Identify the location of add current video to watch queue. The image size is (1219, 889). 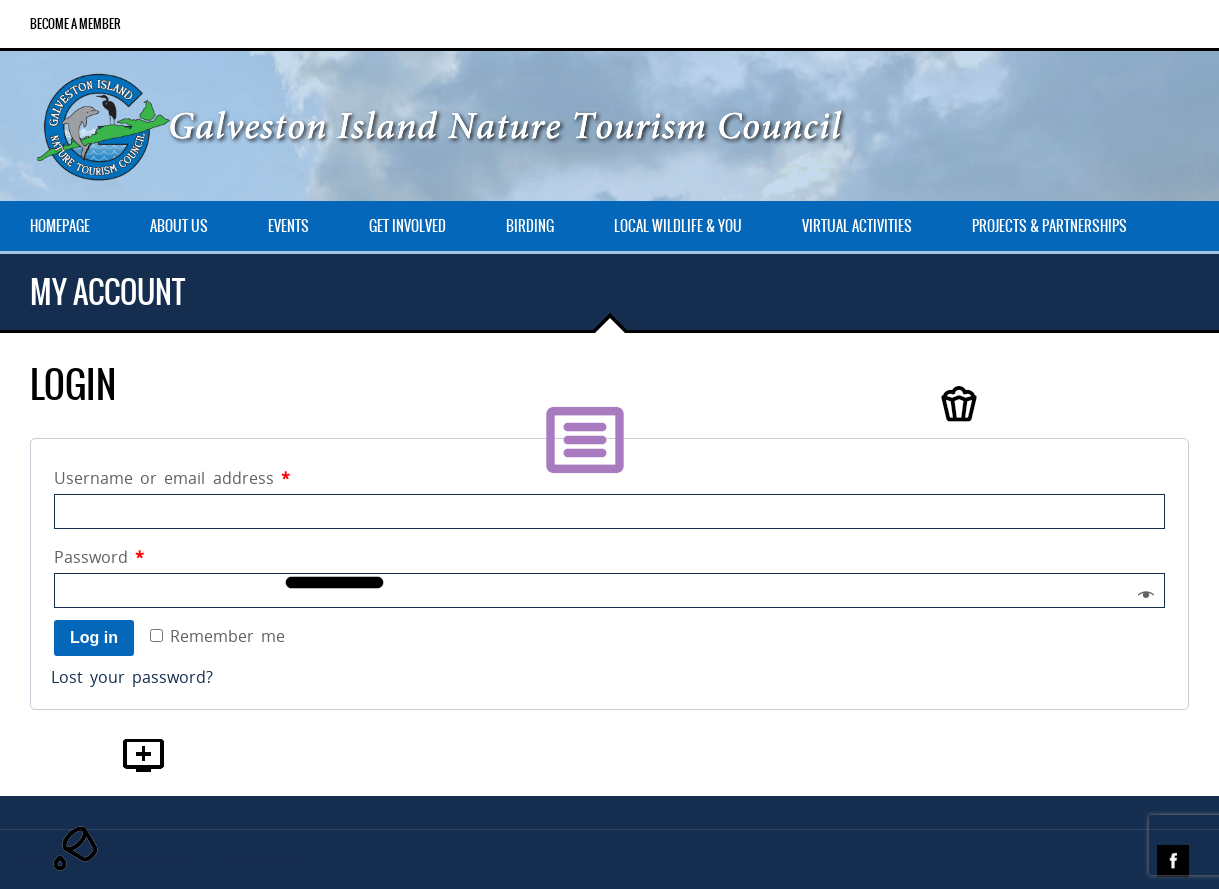
(143, 755).